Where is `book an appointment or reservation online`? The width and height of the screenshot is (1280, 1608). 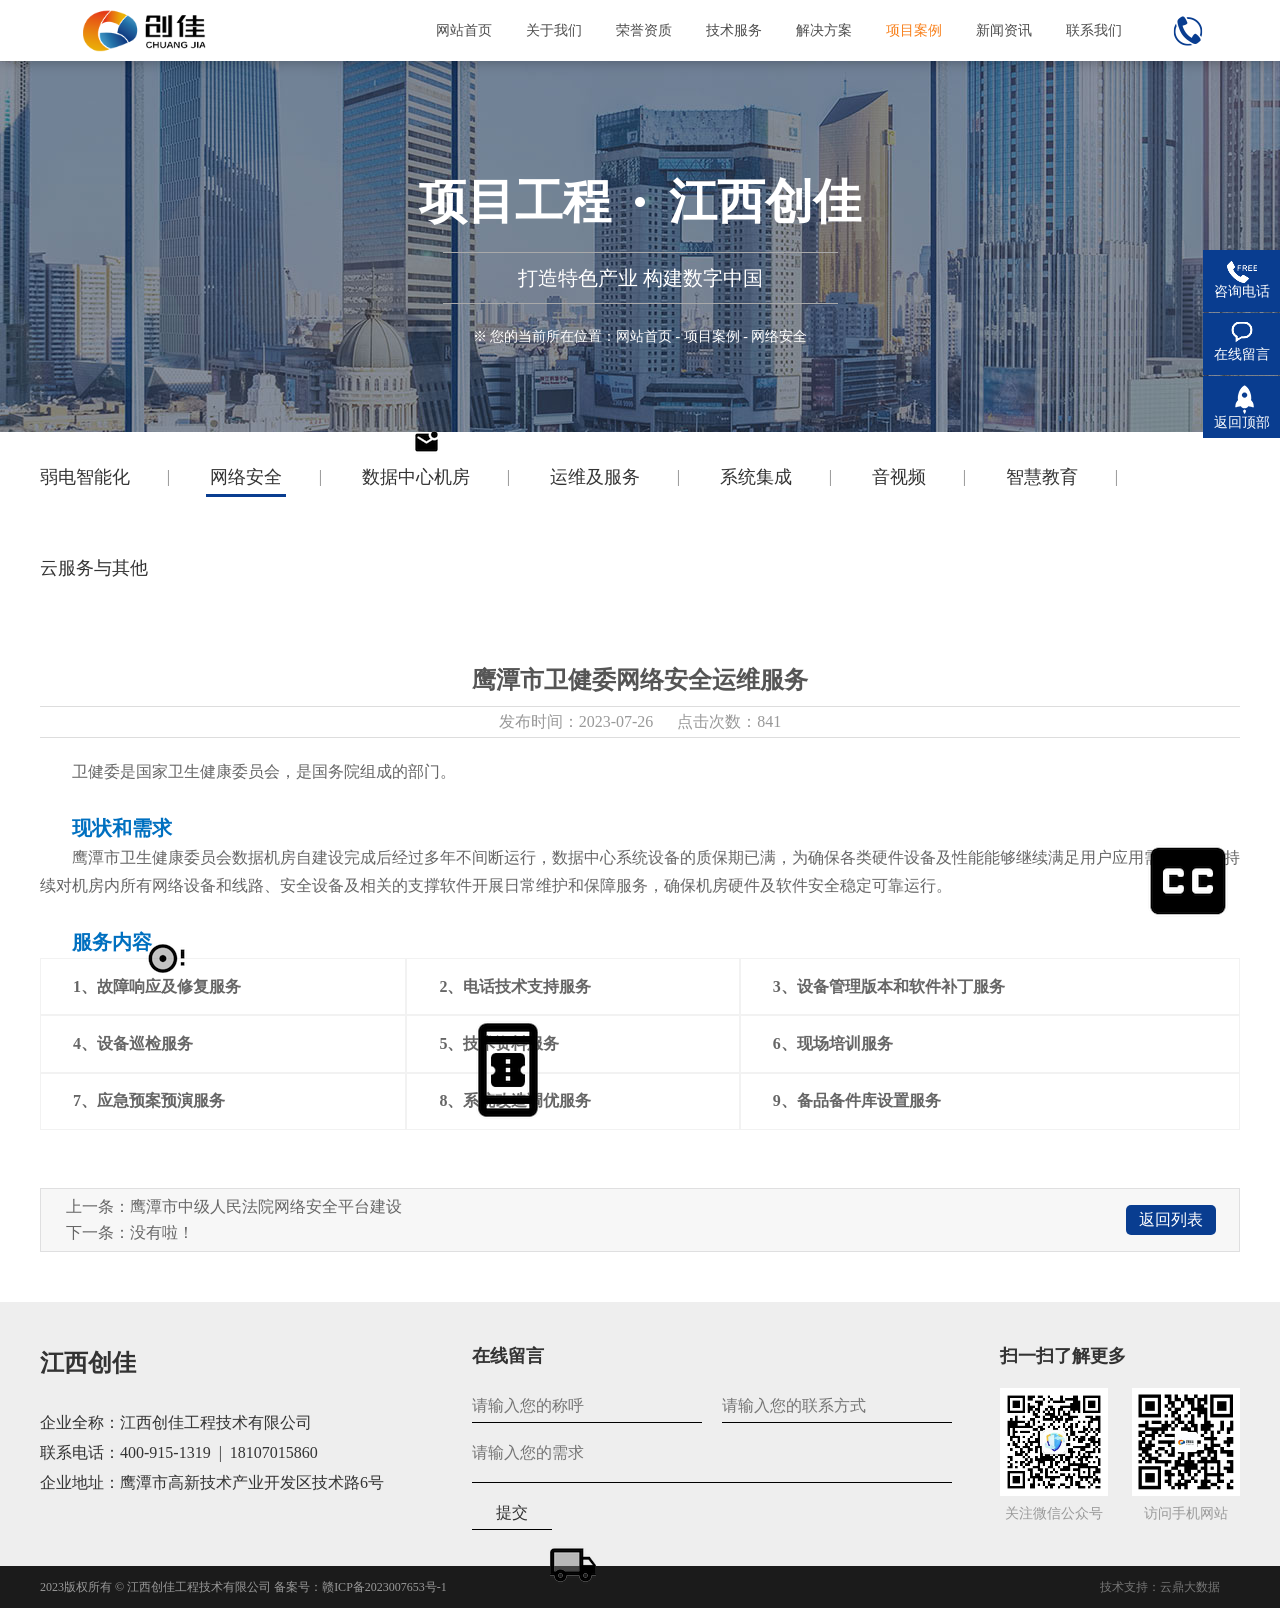 book an appointment or reservation online is located at coordinates (508, 1070).